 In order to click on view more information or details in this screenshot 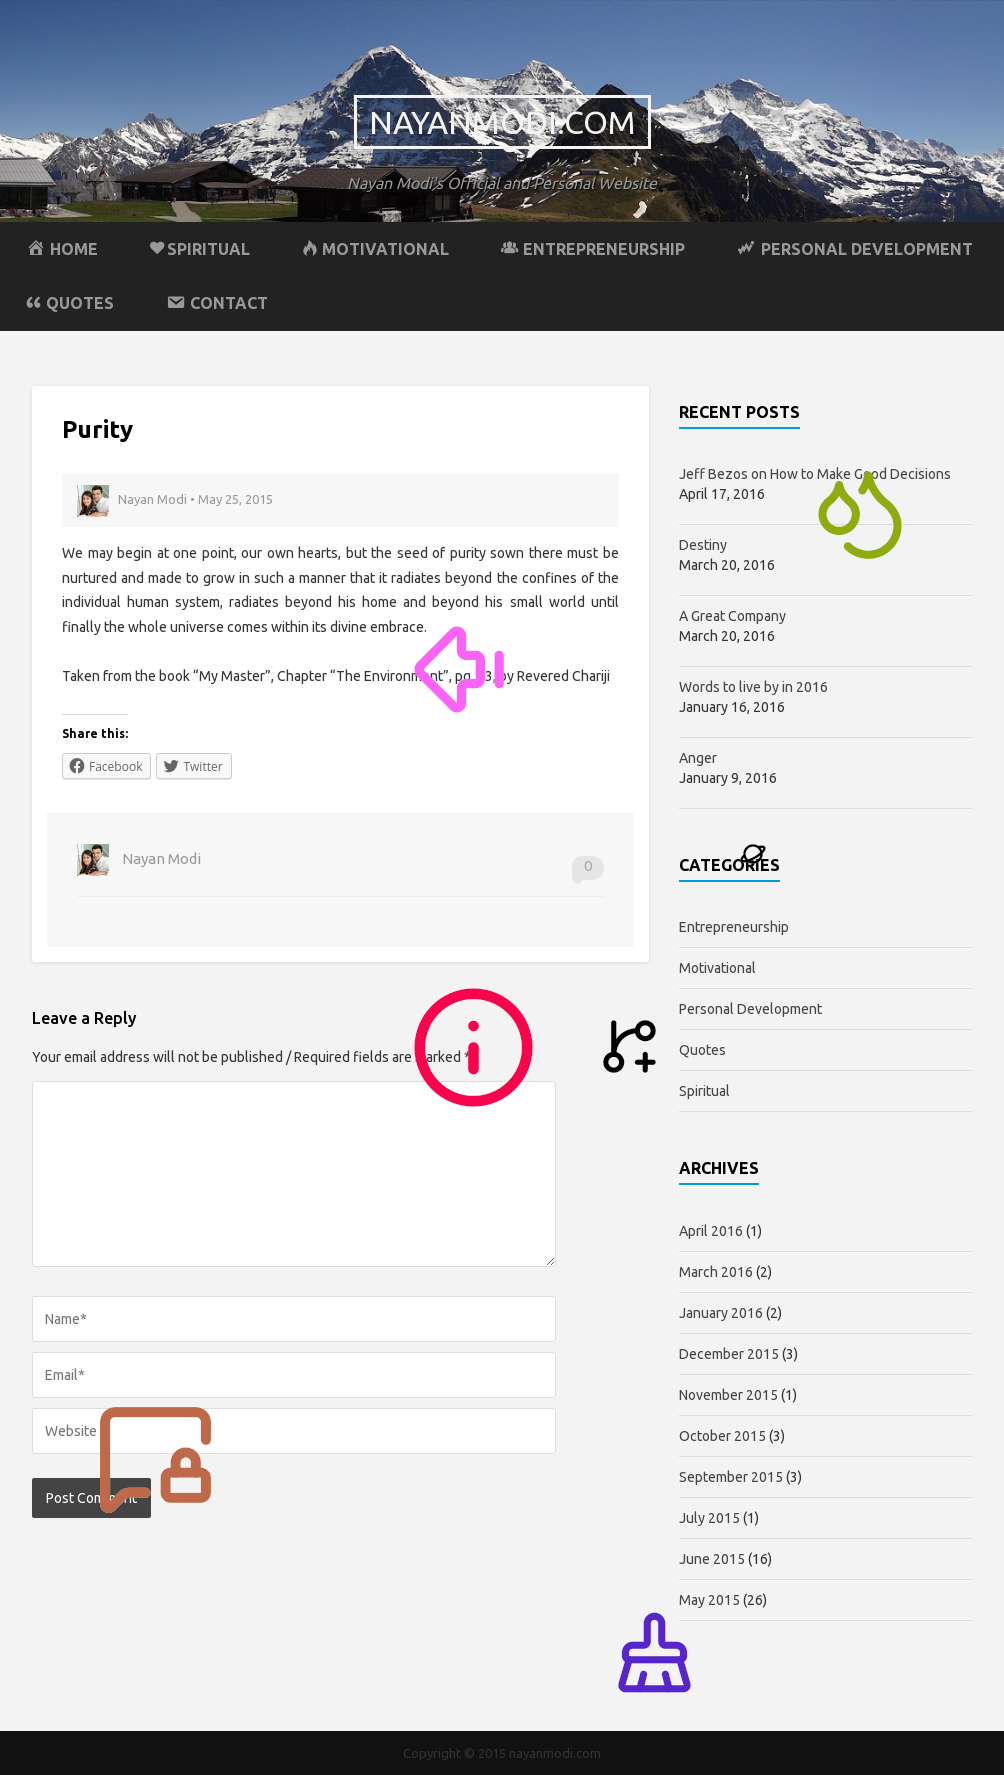, I will do `click(473, 1047)`.